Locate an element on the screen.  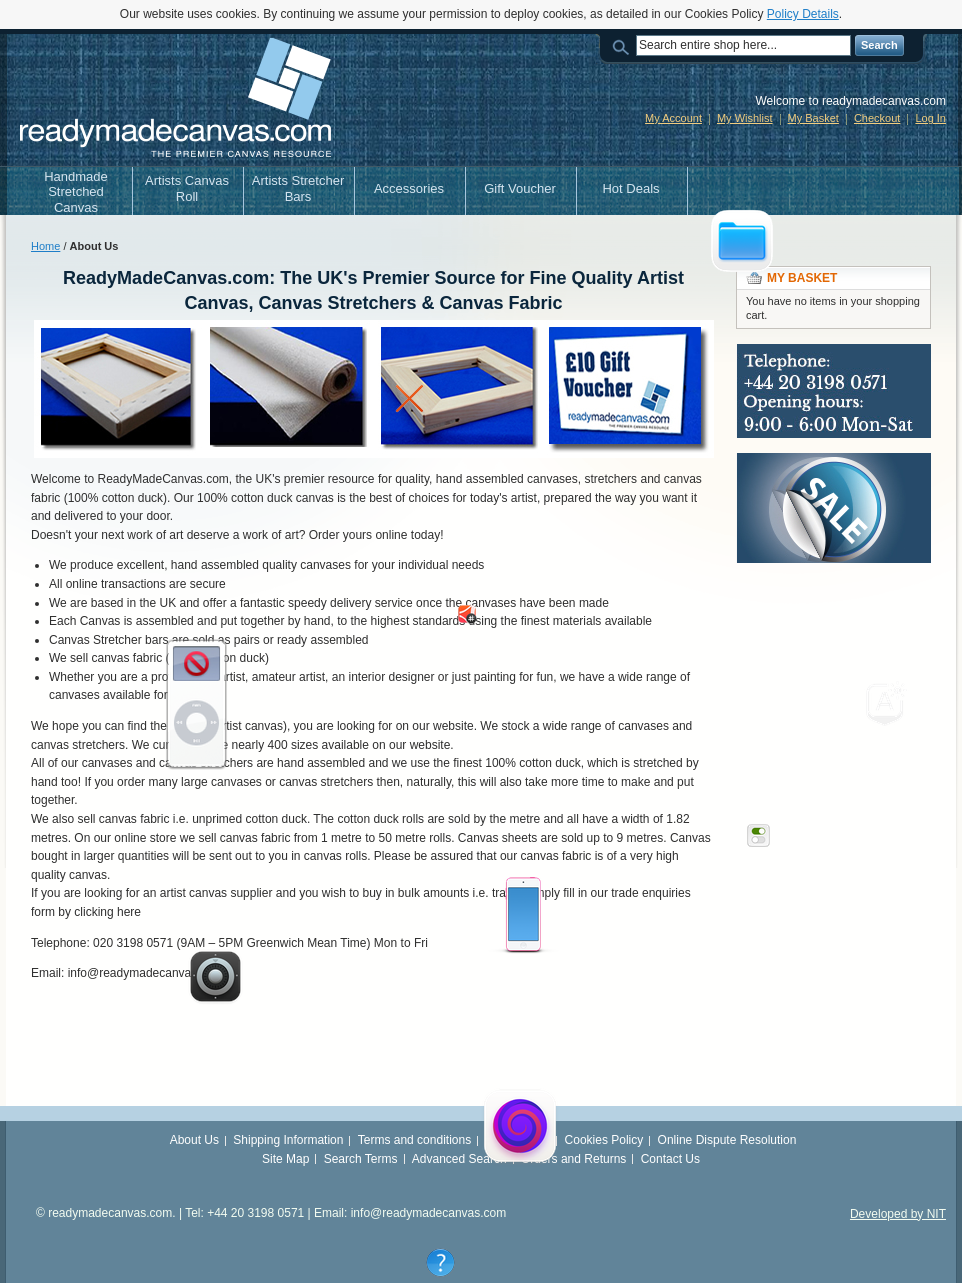
open system tweaks or settings customization is located at coordinates (758, 835).